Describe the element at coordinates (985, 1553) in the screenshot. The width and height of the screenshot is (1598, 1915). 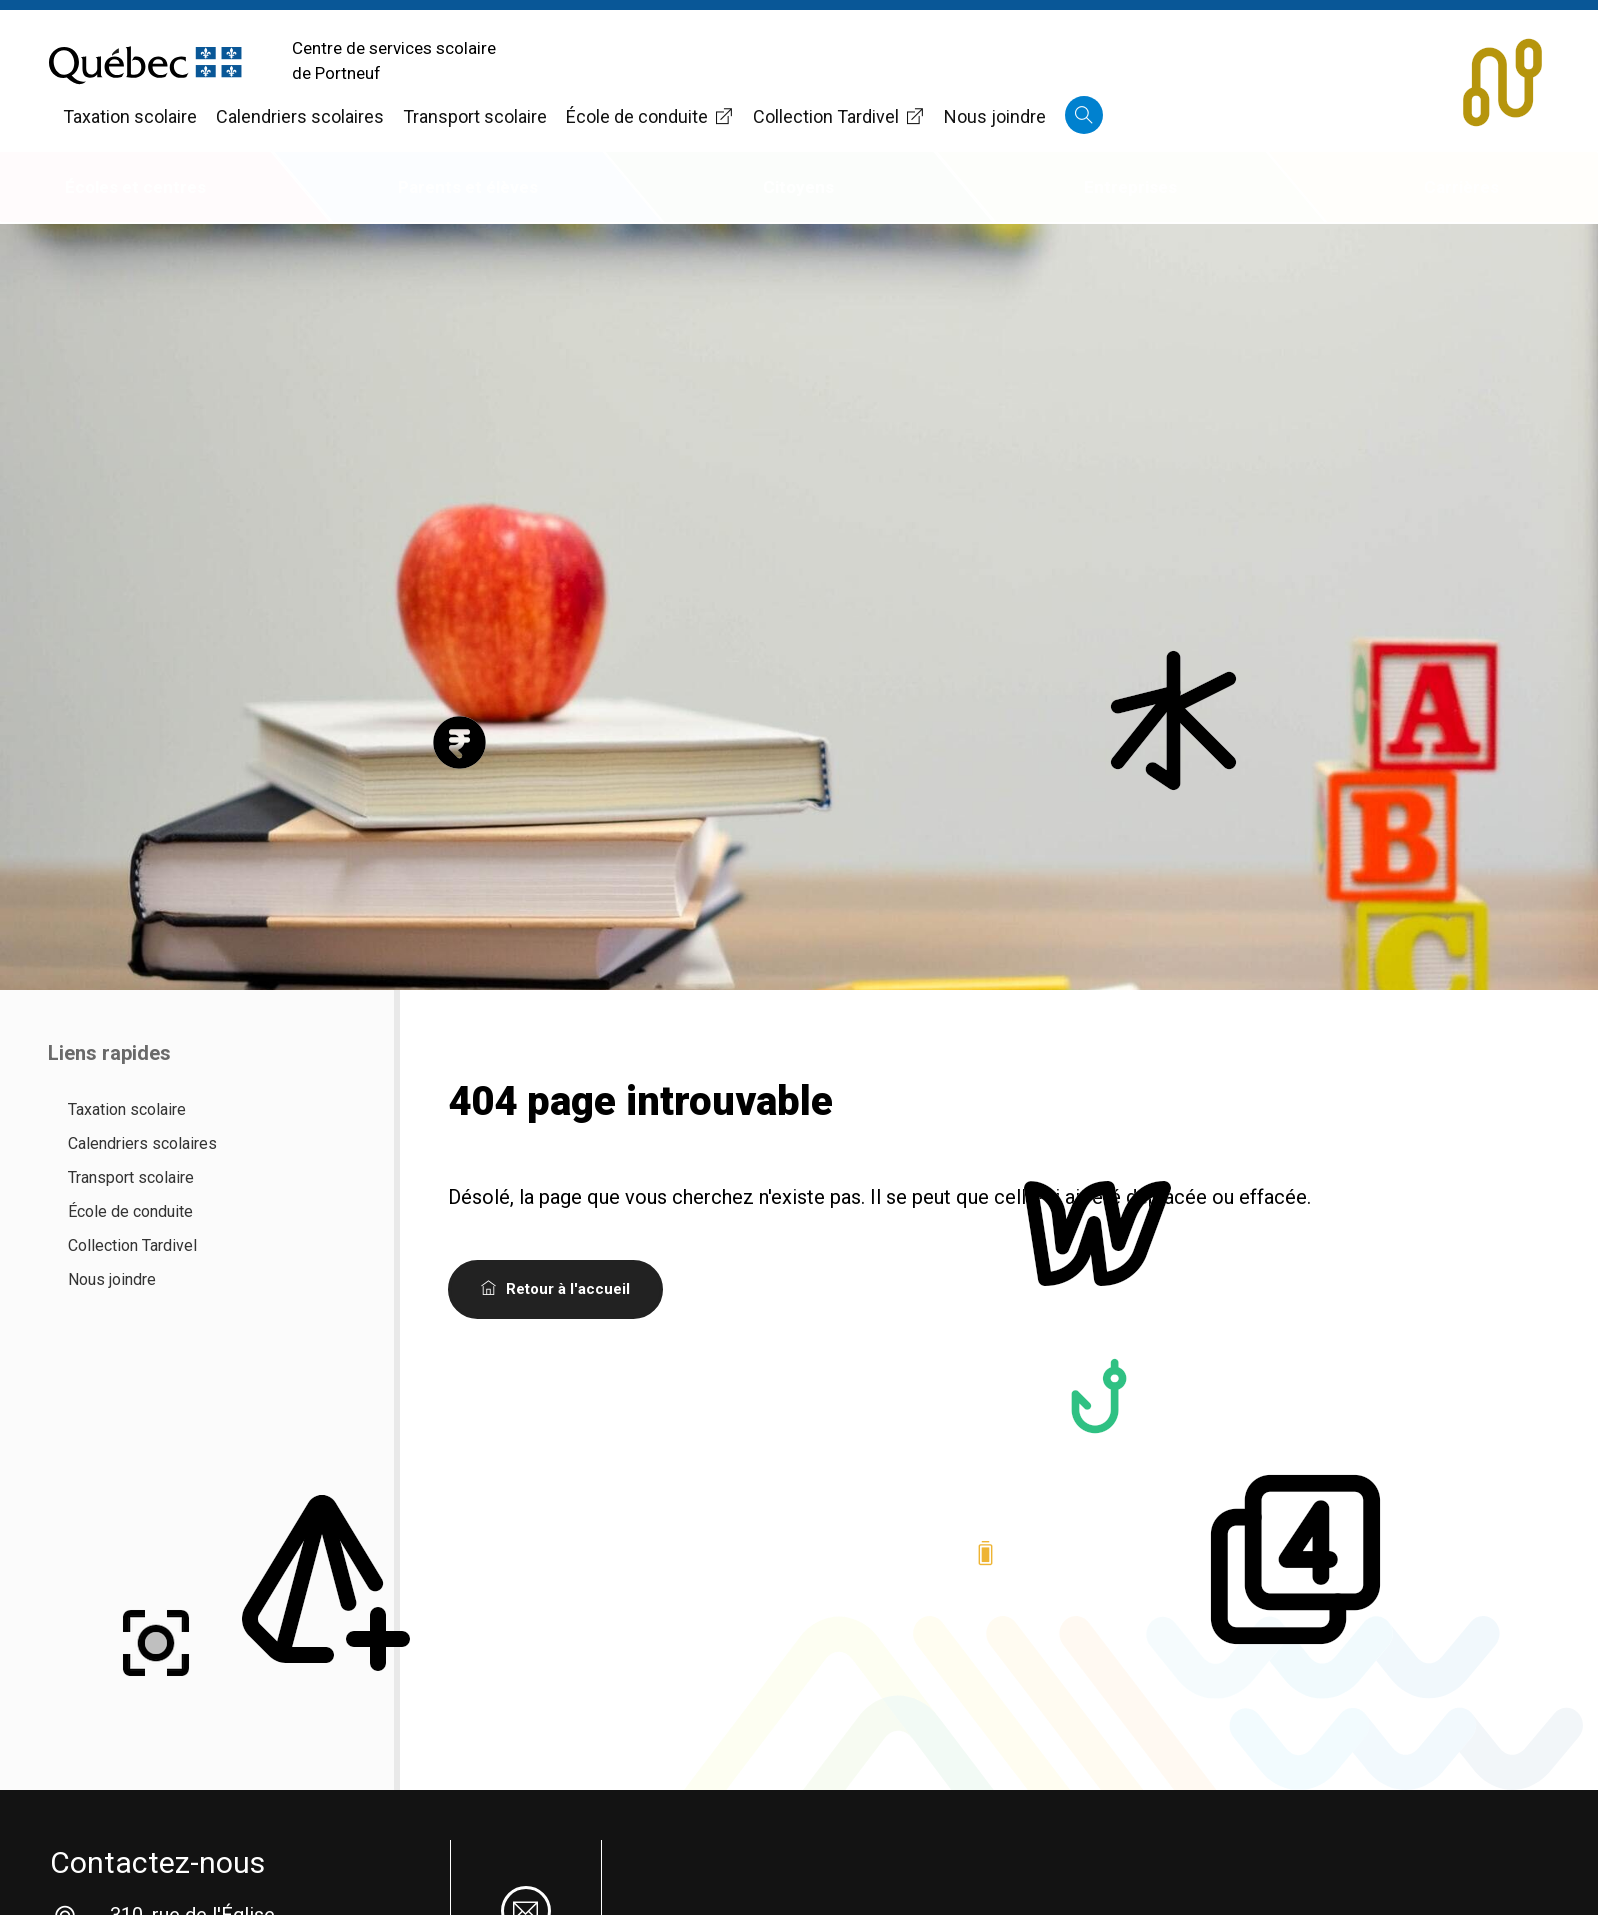
I see `indicates battery is fully charged` at that location.